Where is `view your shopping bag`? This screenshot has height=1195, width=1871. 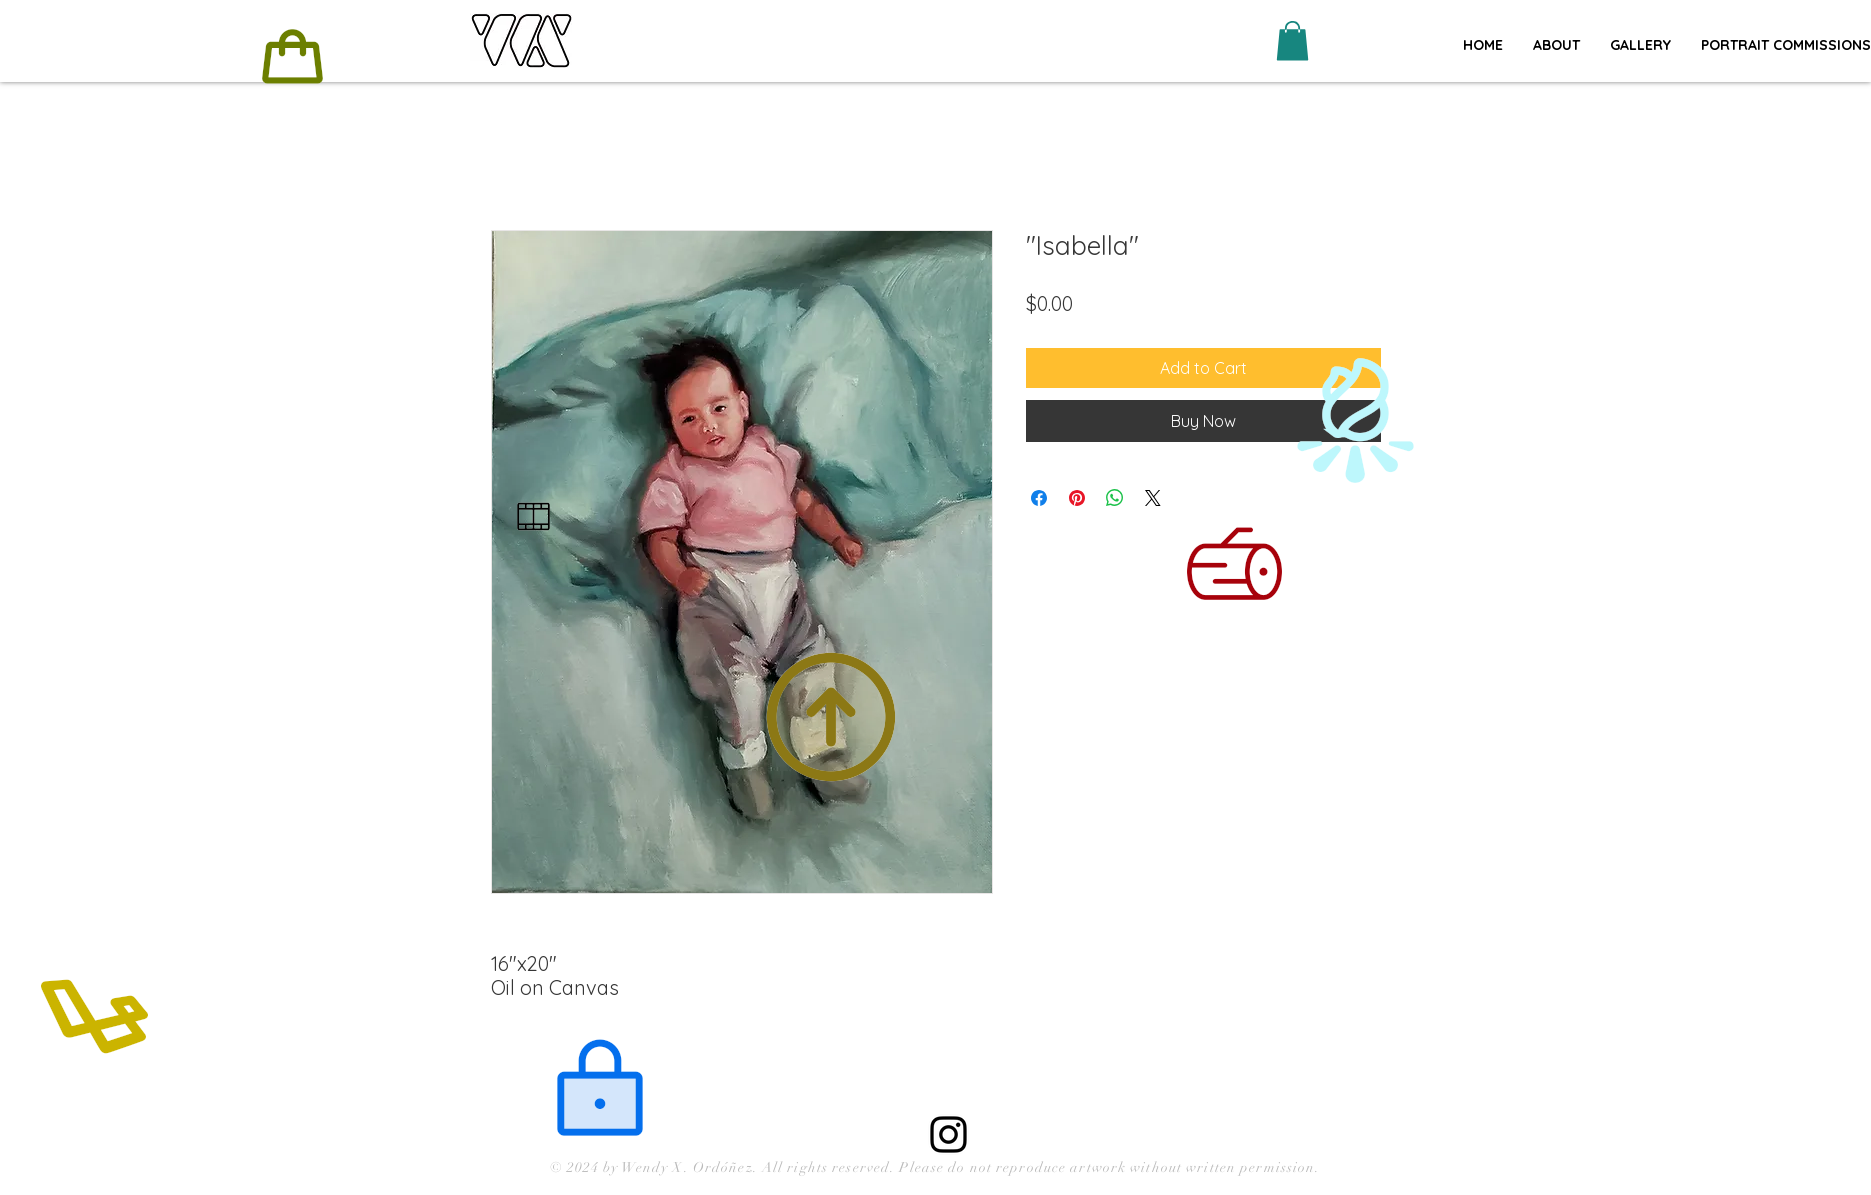 view your shopping bag is located at coordinates (292, 59).